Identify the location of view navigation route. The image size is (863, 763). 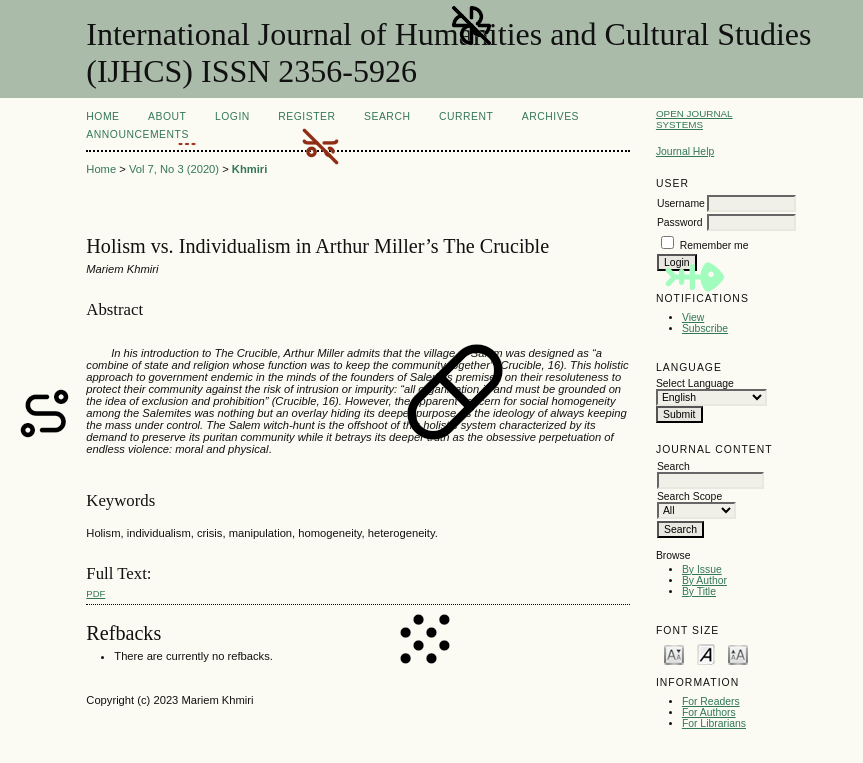
(44, 413).